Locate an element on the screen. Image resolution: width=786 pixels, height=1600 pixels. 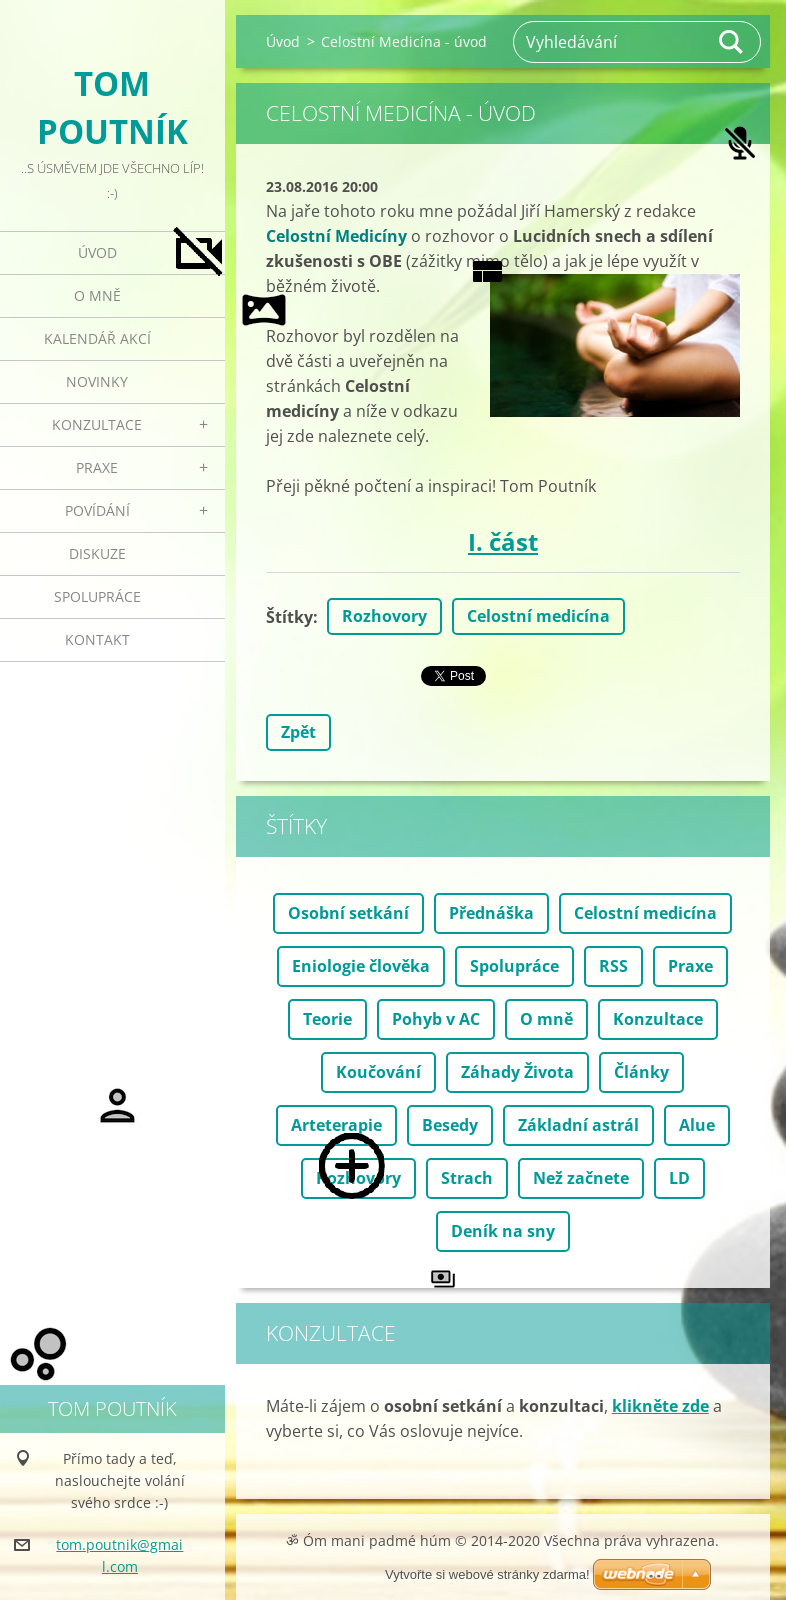
view panoramic photo is located at coordinates (264, 310).